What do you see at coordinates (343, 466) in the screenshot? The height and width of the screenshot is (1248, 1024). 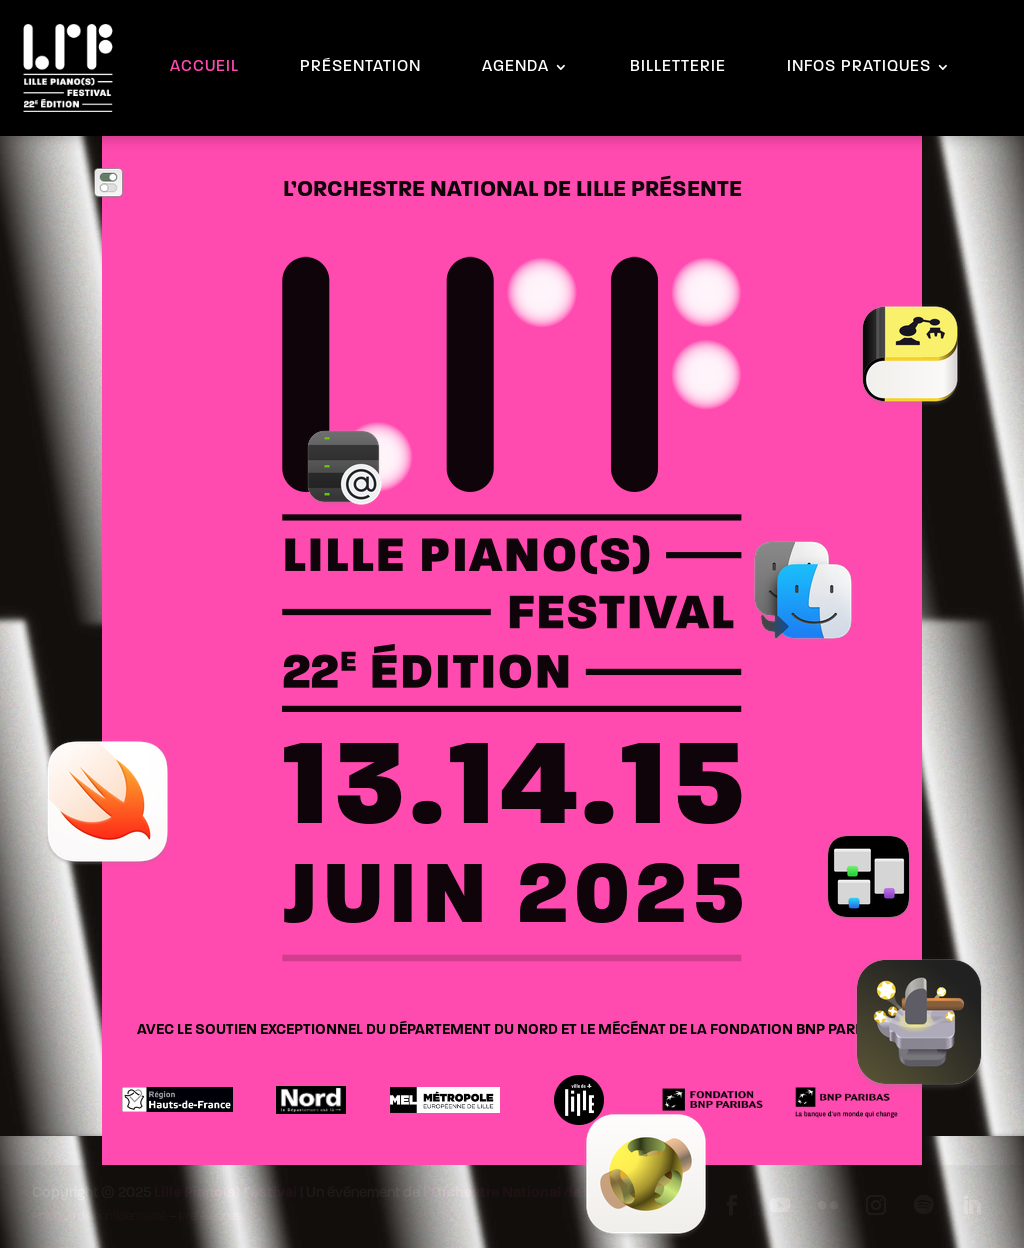 I see `configure dns server settings` at bounding box center [343, 466].